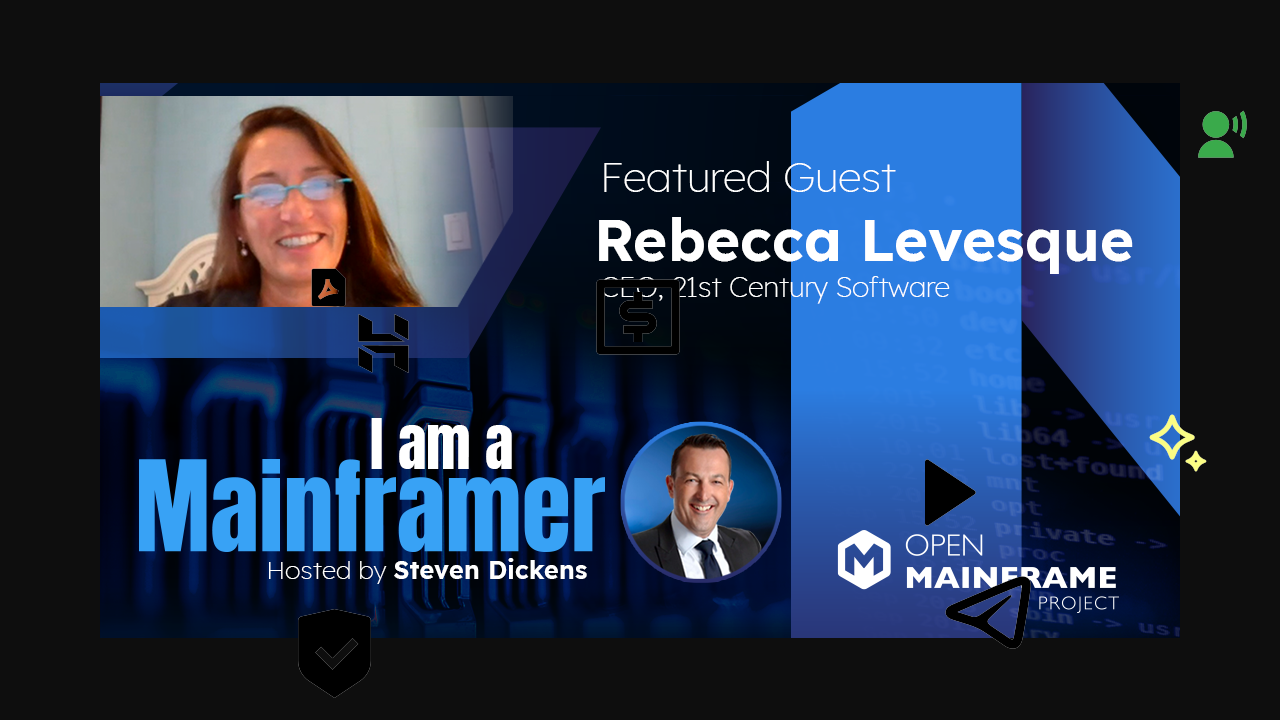 This screenshot has width=1280, height=720. I want to click on play media content, so click(942, 492).